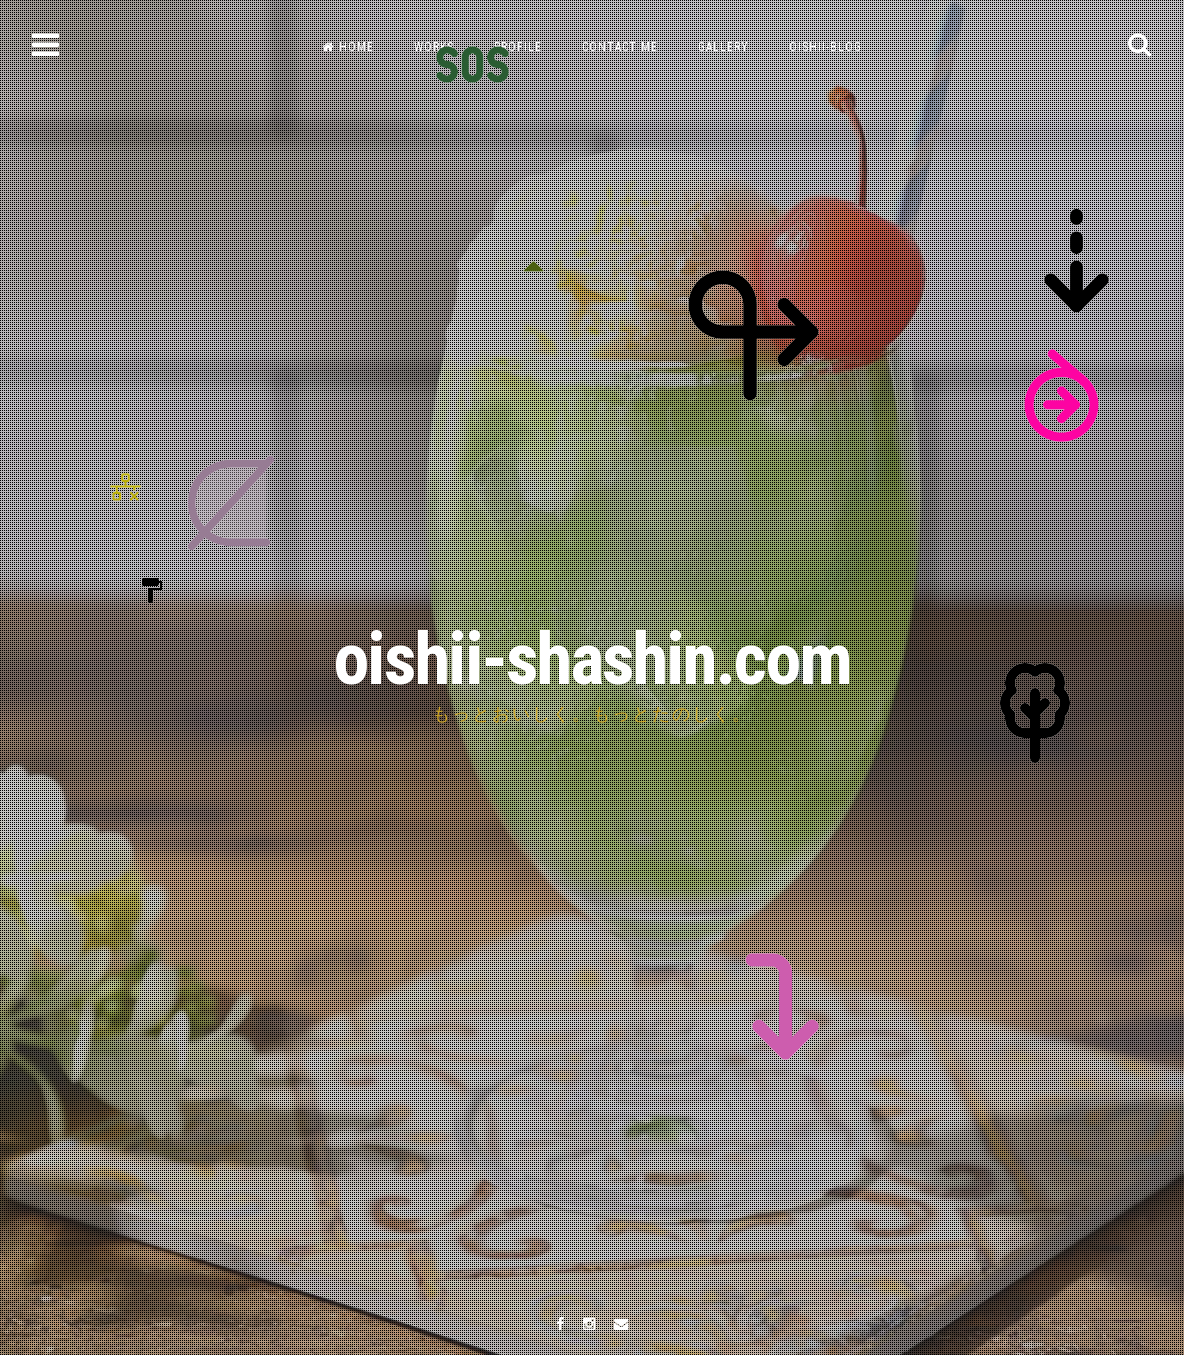  What do you see at coordinates (533, 266) in the screenshot?
I see `collapse an expanded section or panel` at bounding box center [533, 266].